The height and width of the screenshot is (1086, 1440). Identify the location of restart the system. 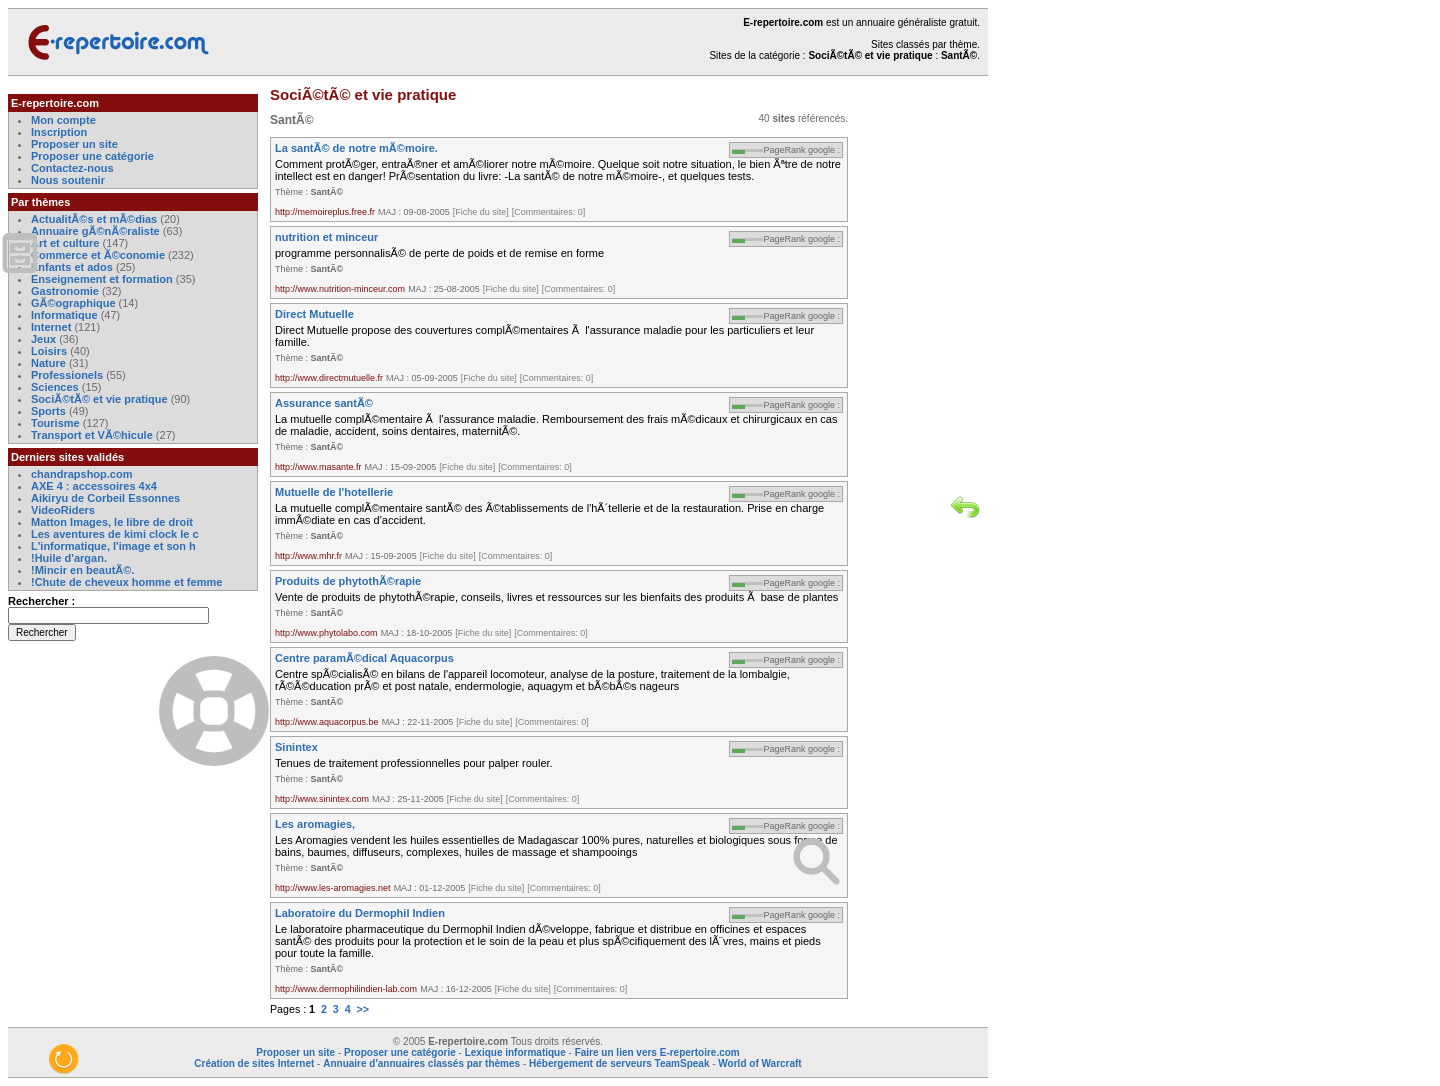
(64, 1059).